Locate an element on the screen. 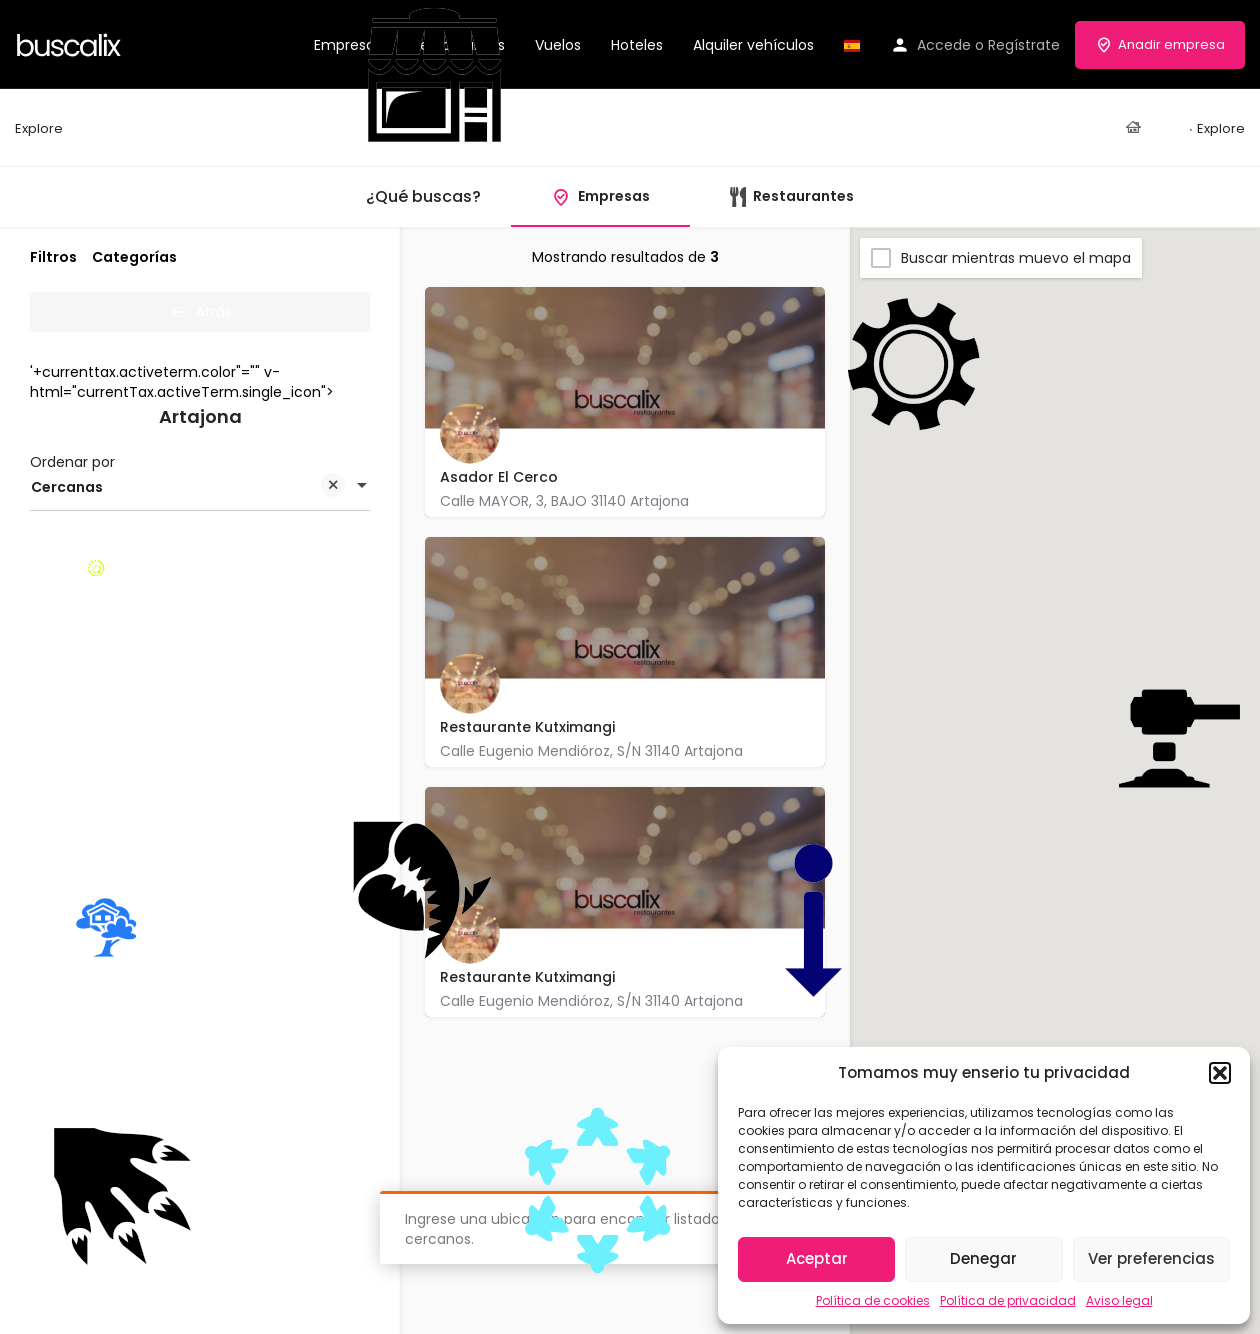 The width and height of the screenshot is (1260, 1334). open the in-game shop or store is located at coordinates (434, 75).